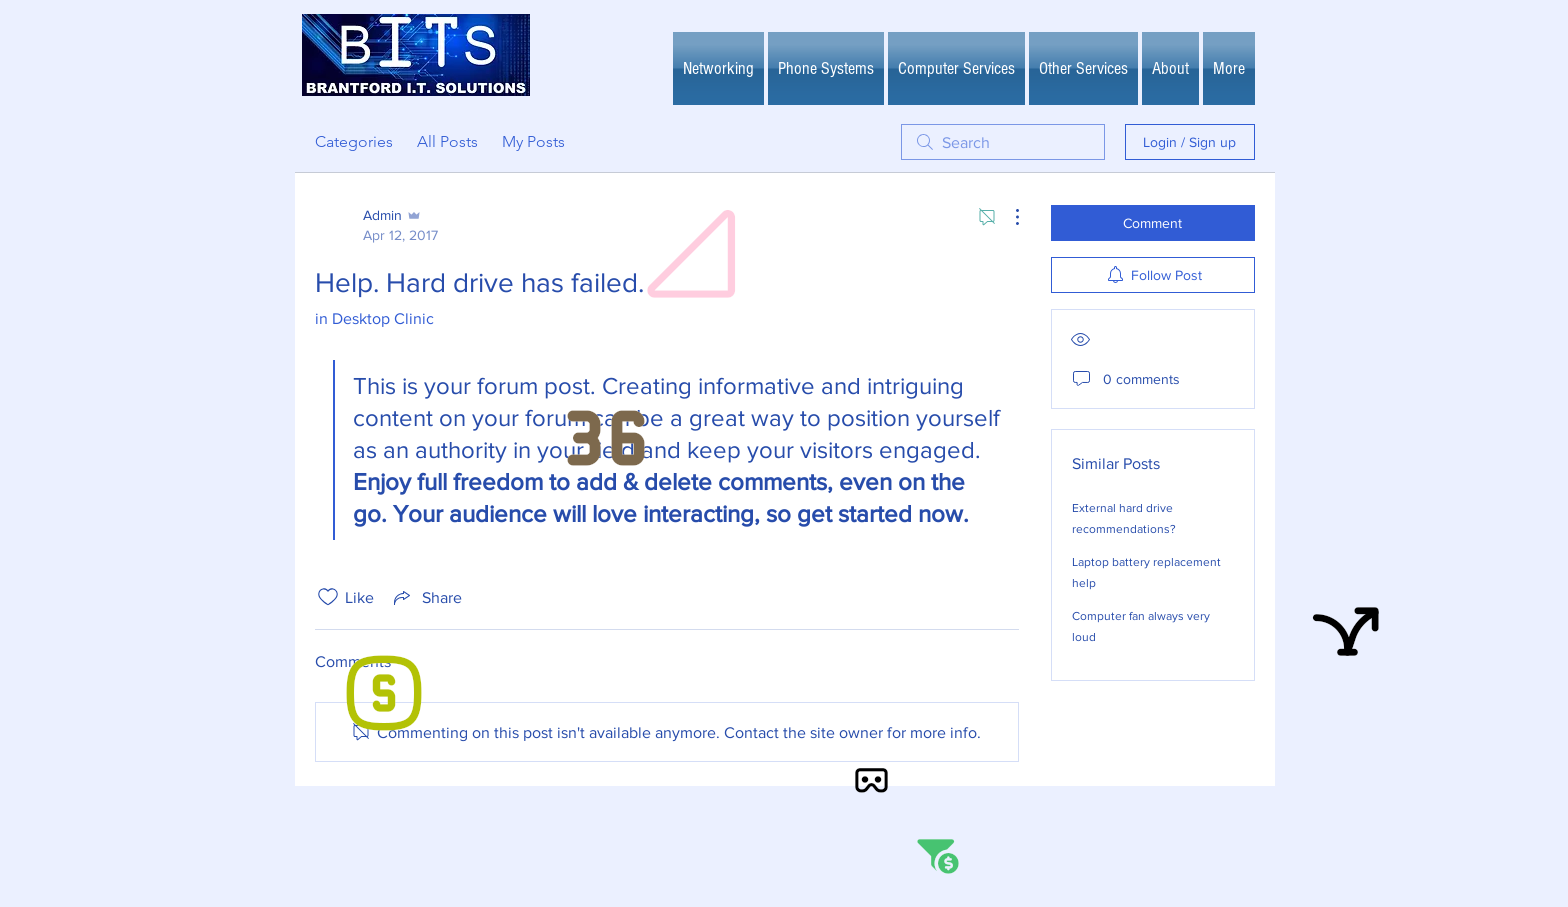 The height and width of the screenshot is (907, 1568). Describe the element at coordinates (698, 257) in the screenshot. I see `indicates no cellular signal available` at that location.